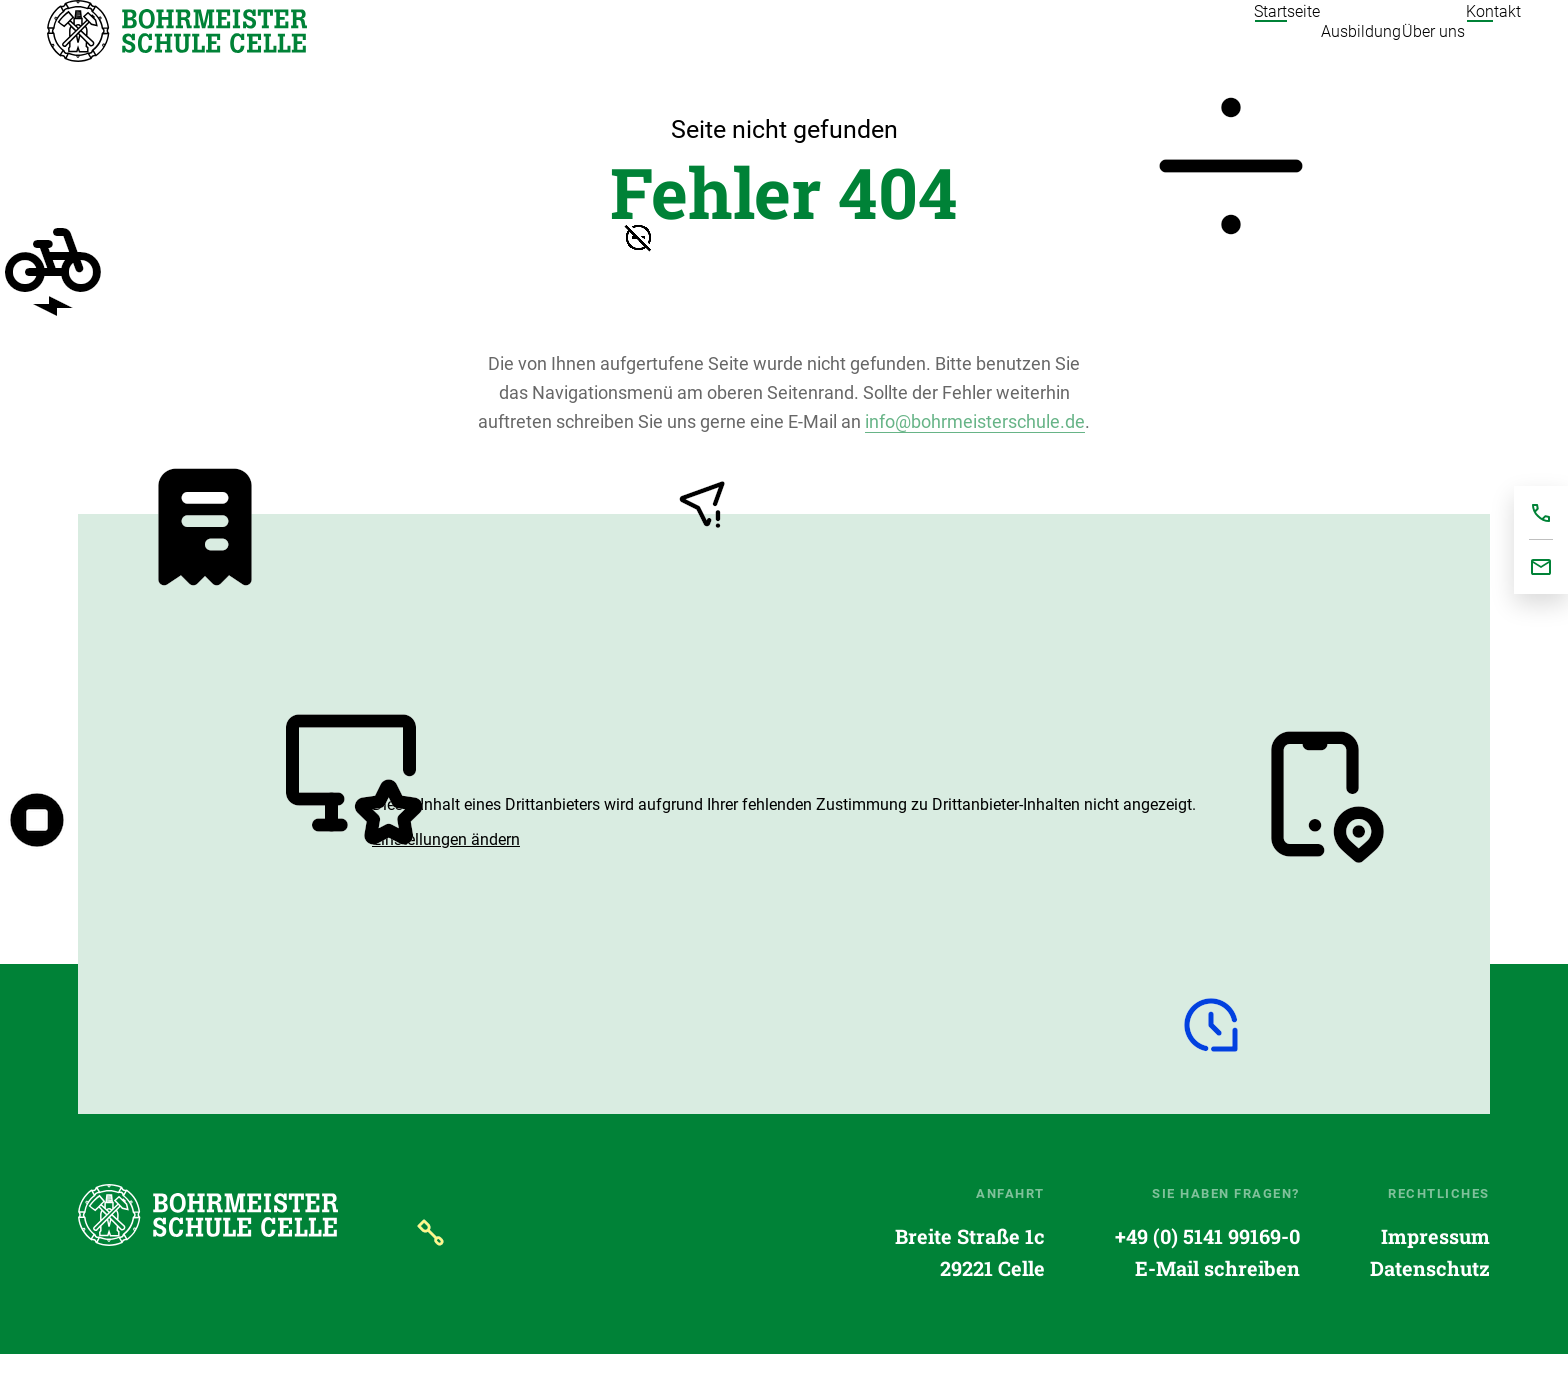 The height and width of the screenshot is (1389, 1568). I want to click on access grilling or barbecue tools, so click(430, 1232).